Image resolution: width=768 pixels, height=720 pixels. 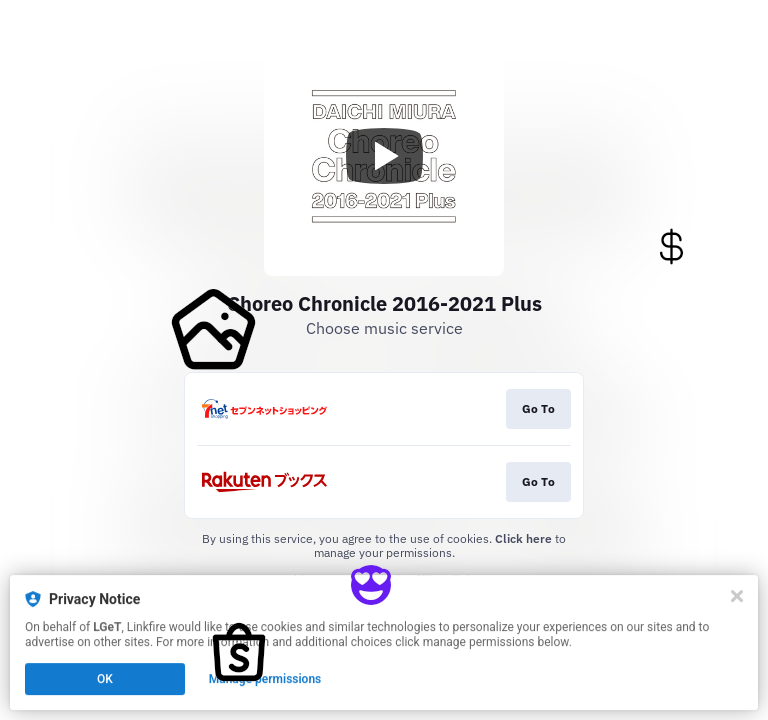 What do you see at coordinates (371, 585) in the screenshot?
I see `react to a message with love` at bounding box center [371, 585].